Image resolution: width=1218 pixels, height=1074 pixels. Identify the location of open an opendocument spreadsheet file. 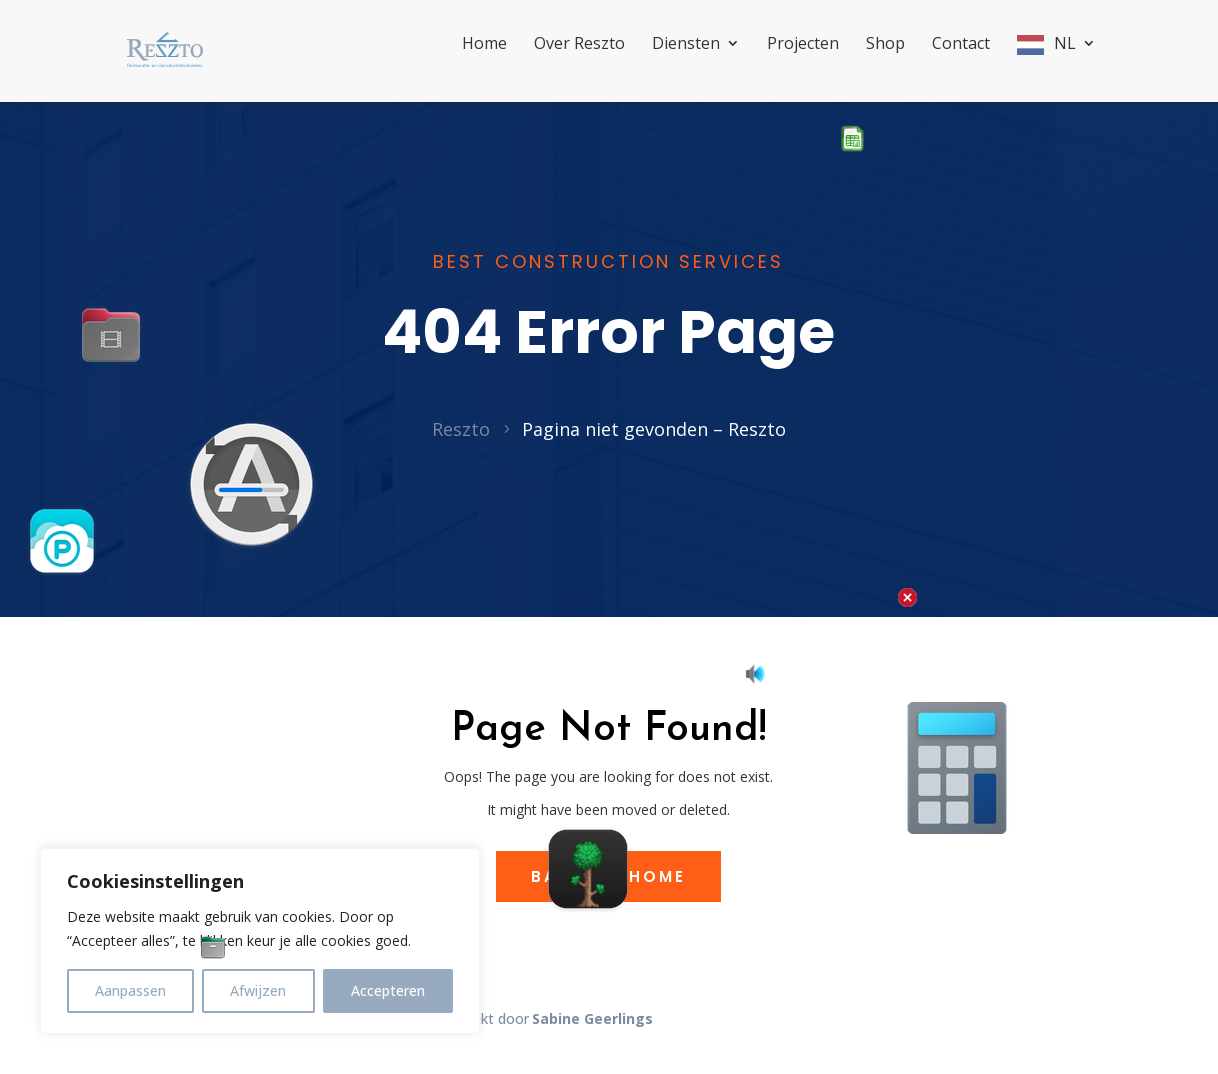
(852, 138).